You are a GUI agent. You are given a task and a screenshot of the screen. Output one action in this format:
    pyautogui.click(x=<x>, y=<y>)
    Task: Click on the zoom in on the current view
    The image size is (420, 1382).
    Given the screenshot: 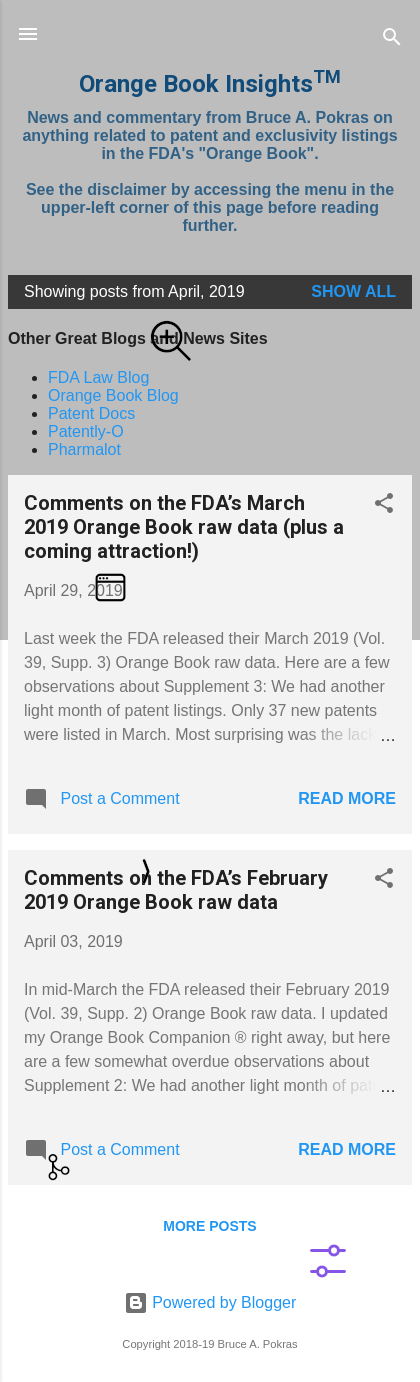 What is the action you would take?
    pyautogui.click(x=171, y=341)
    